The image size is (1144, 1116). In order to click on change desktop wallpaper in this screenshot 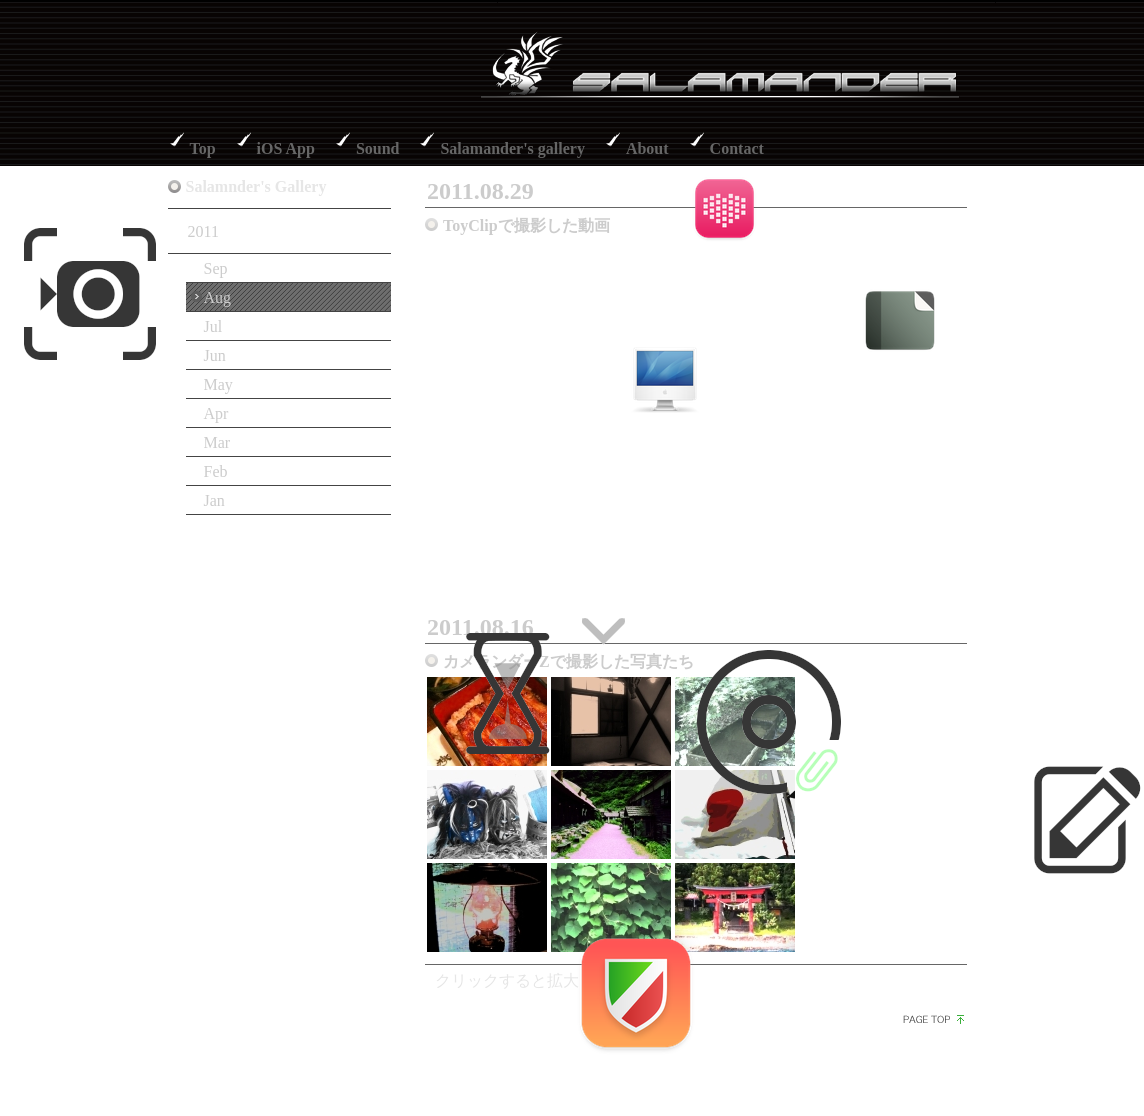, I will do `click(900, 318)`.